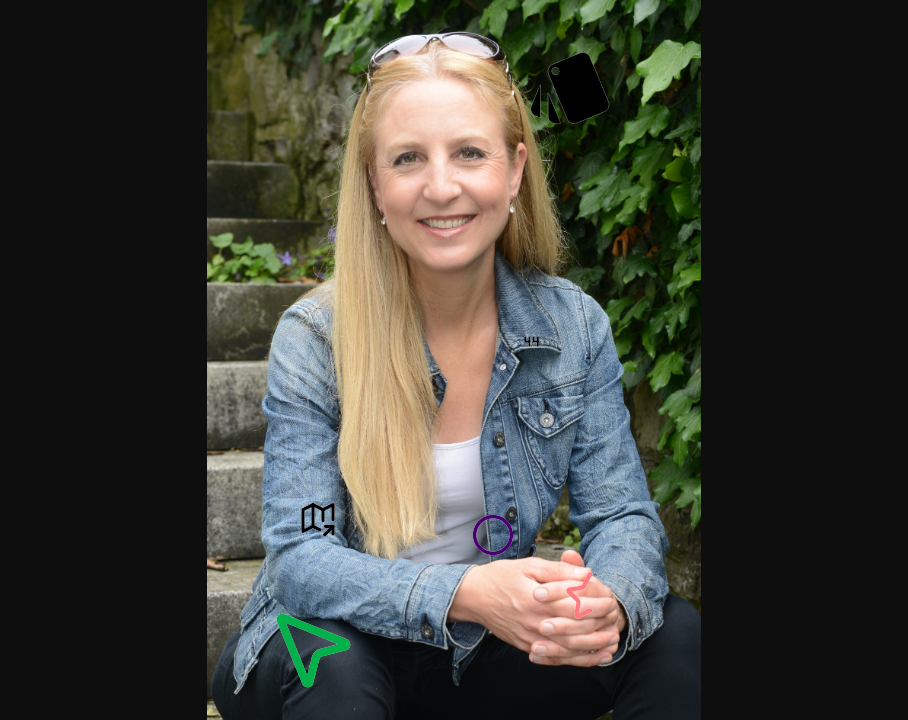  I want to click on indicates a partial or half-star rating, so click(590, 596).